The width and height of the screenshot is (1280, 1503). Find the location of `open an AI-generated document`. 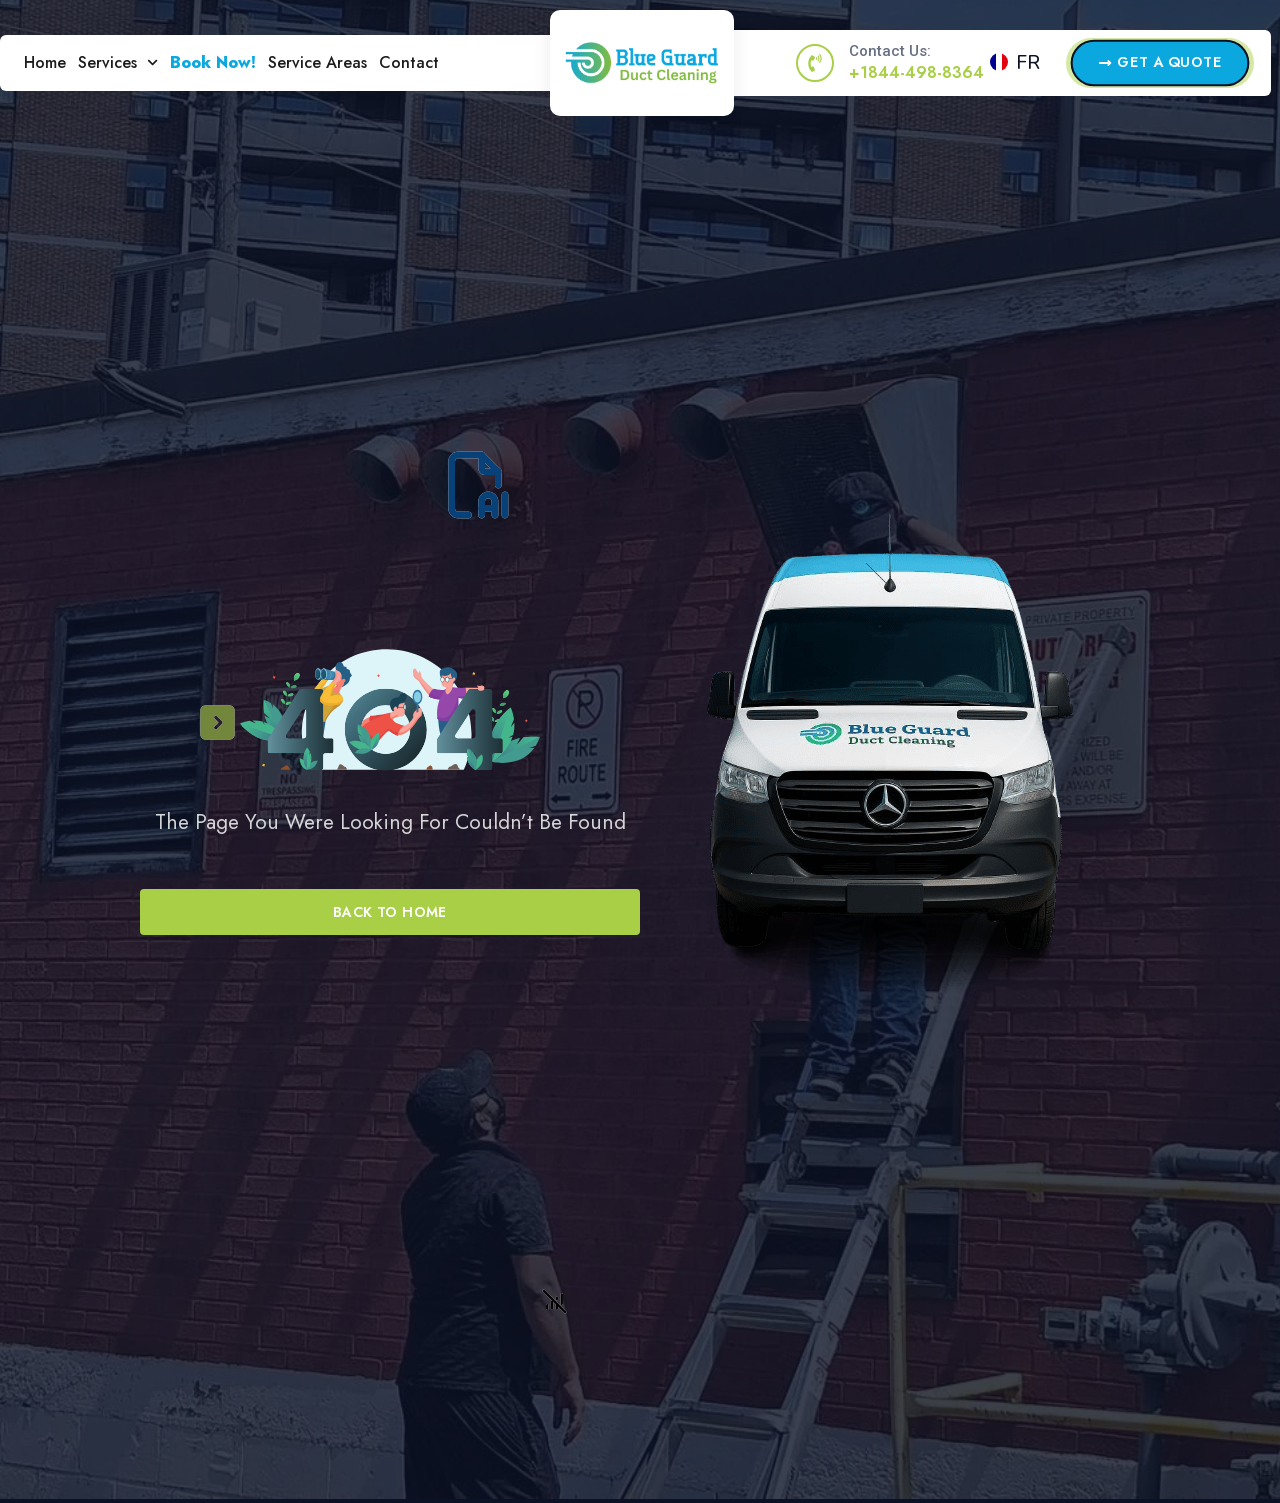

open an AI-generated document is located at coordinates (475, 485).